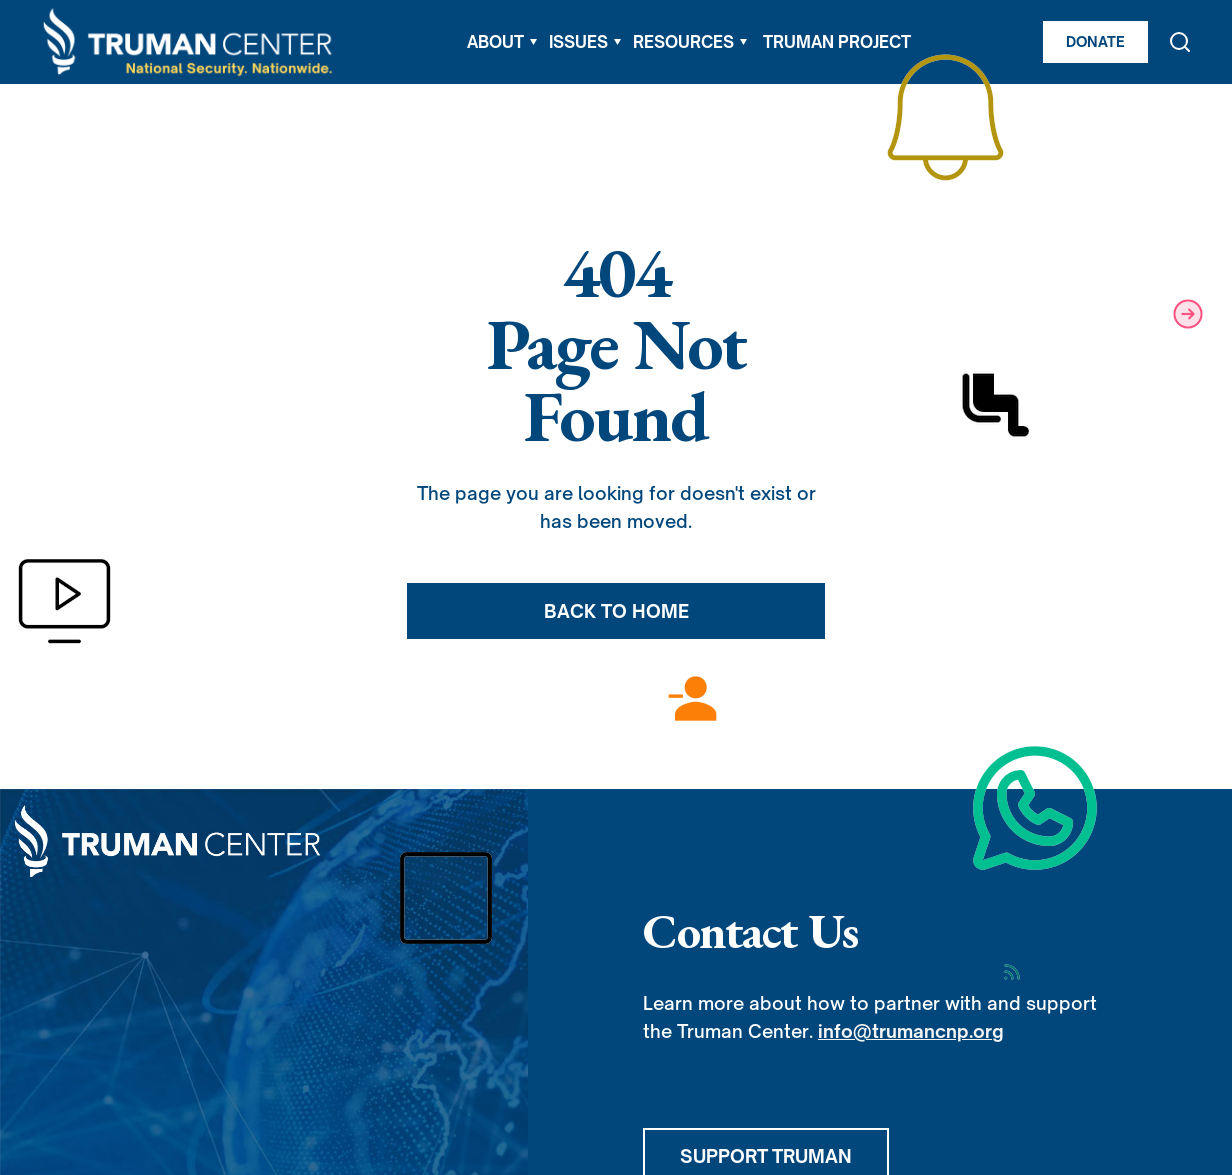 This screenshot has width=1232, height=1175. I want to click on stop media playback, so click(446, 898).